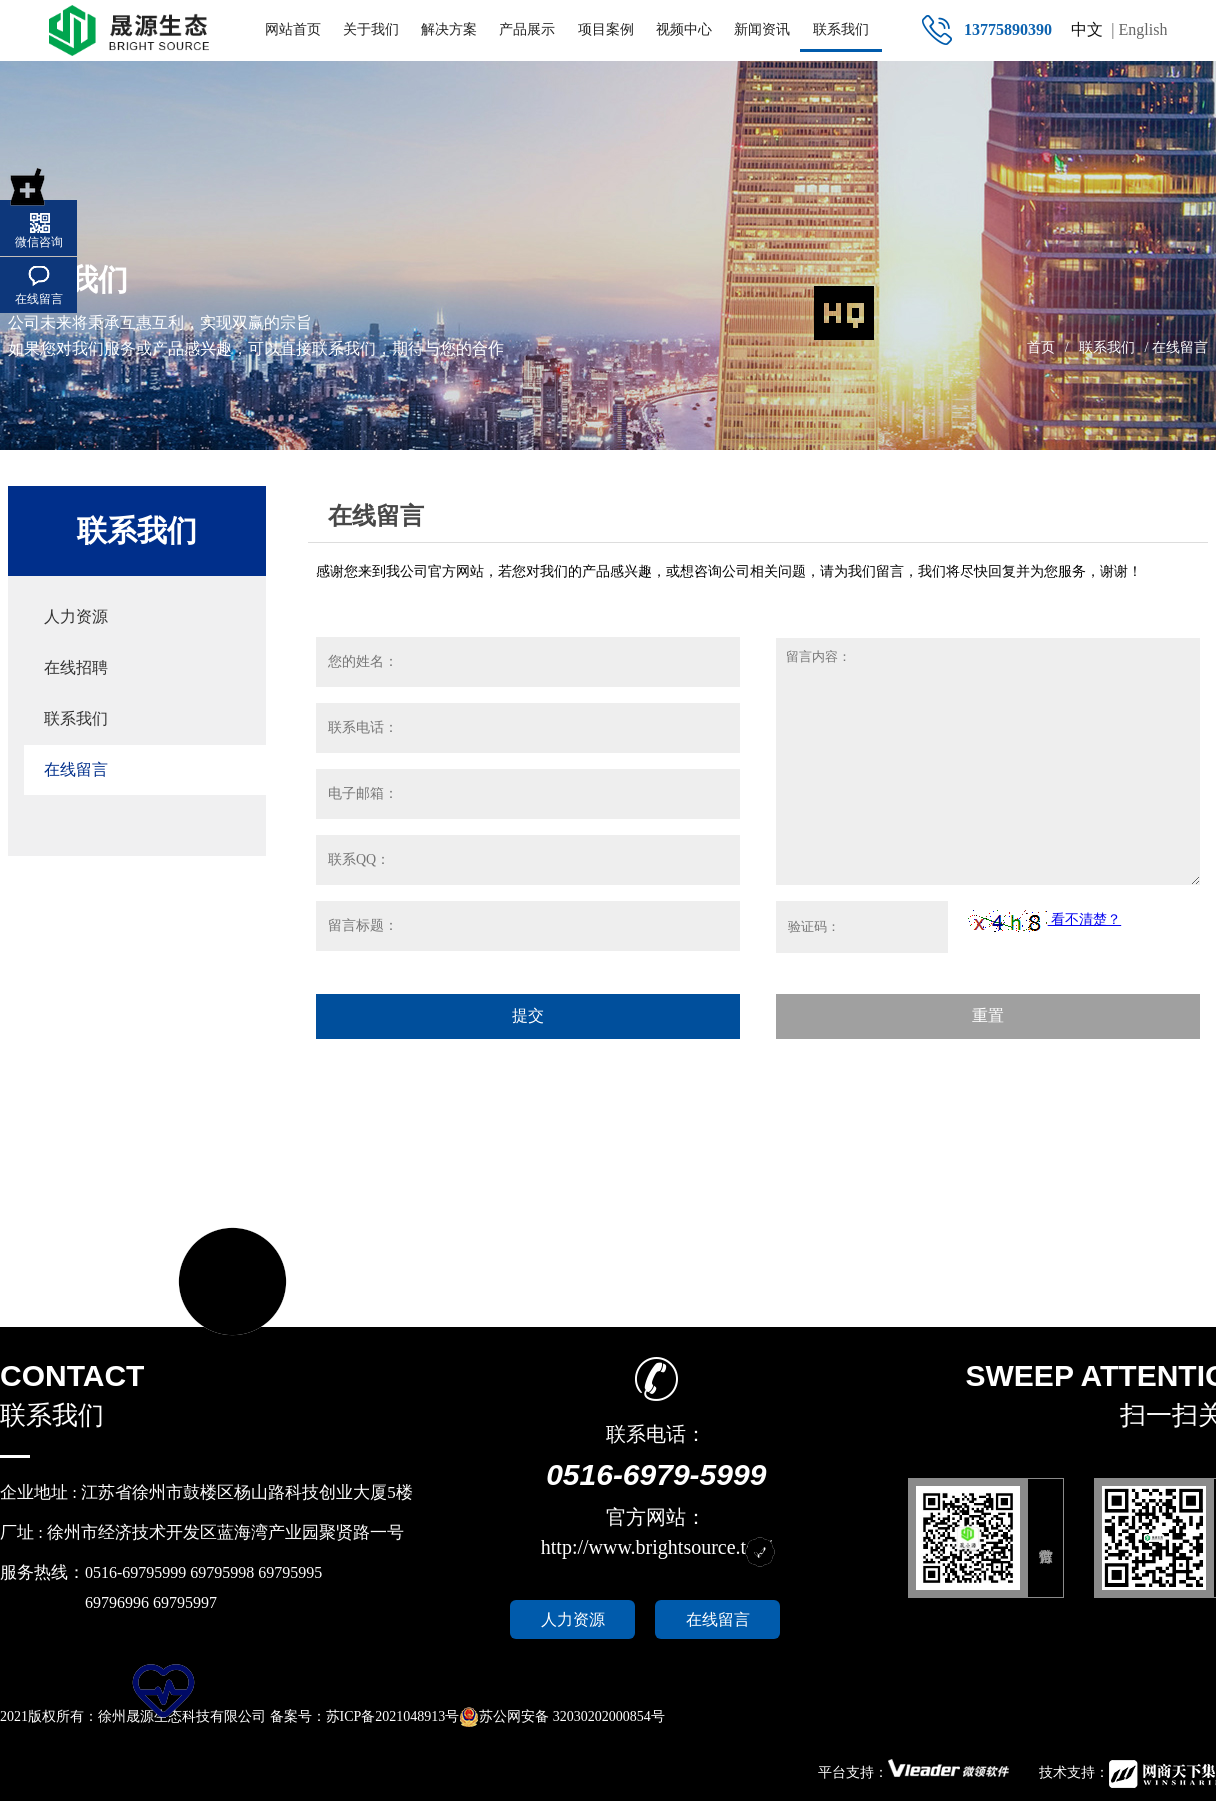  What do you see at coordinates (844, 313) in the screenshot?
I see `switch to high quality playback` at bounding box center [844, 313].